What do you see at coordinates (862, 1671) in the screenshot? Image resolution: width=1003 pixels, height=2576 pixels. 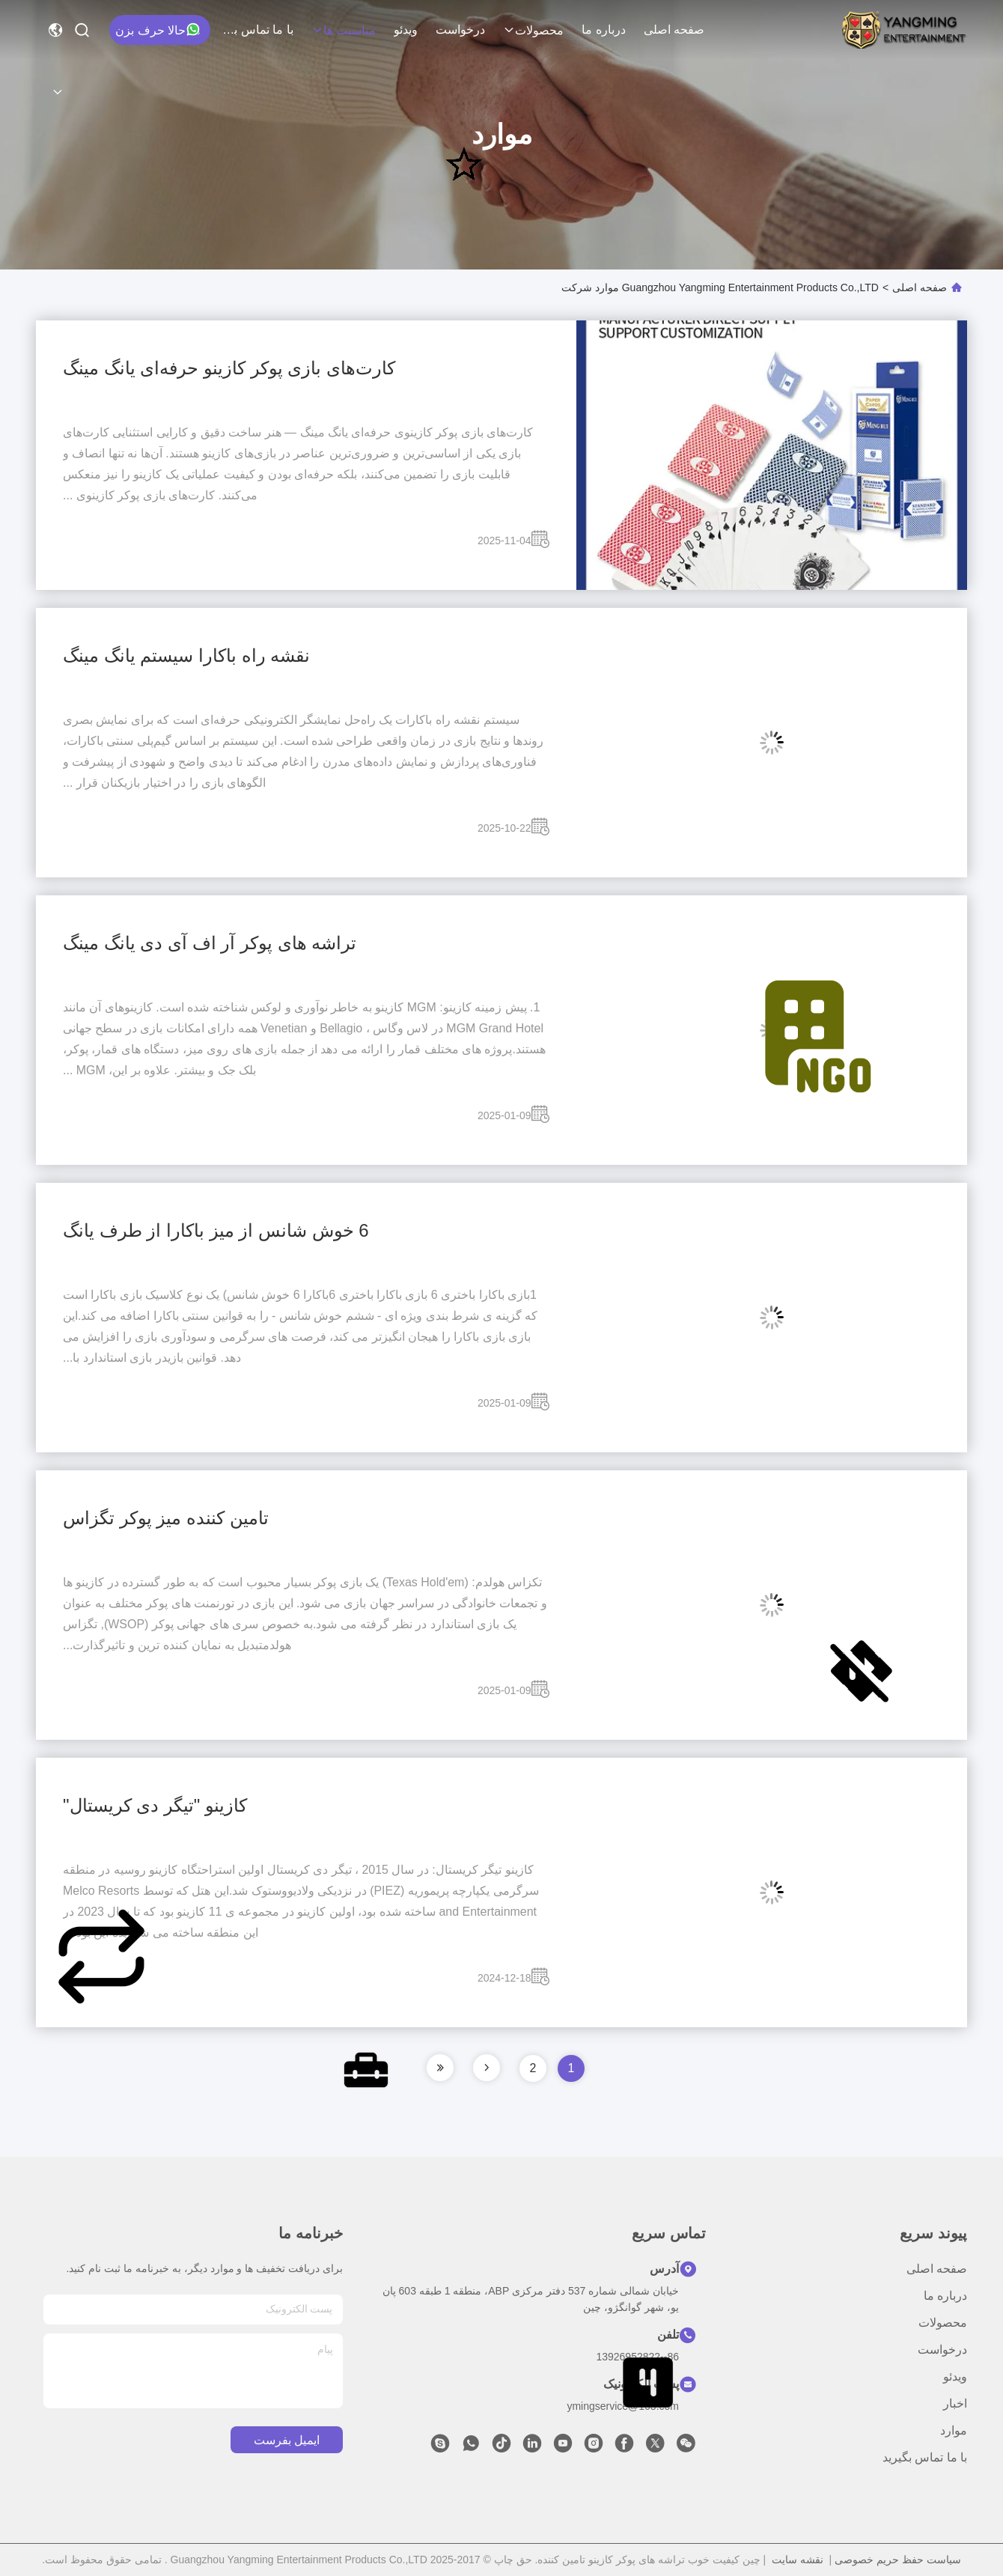 I see `turn-by-turn directions are disabled` at bounding box center [862, 1671].